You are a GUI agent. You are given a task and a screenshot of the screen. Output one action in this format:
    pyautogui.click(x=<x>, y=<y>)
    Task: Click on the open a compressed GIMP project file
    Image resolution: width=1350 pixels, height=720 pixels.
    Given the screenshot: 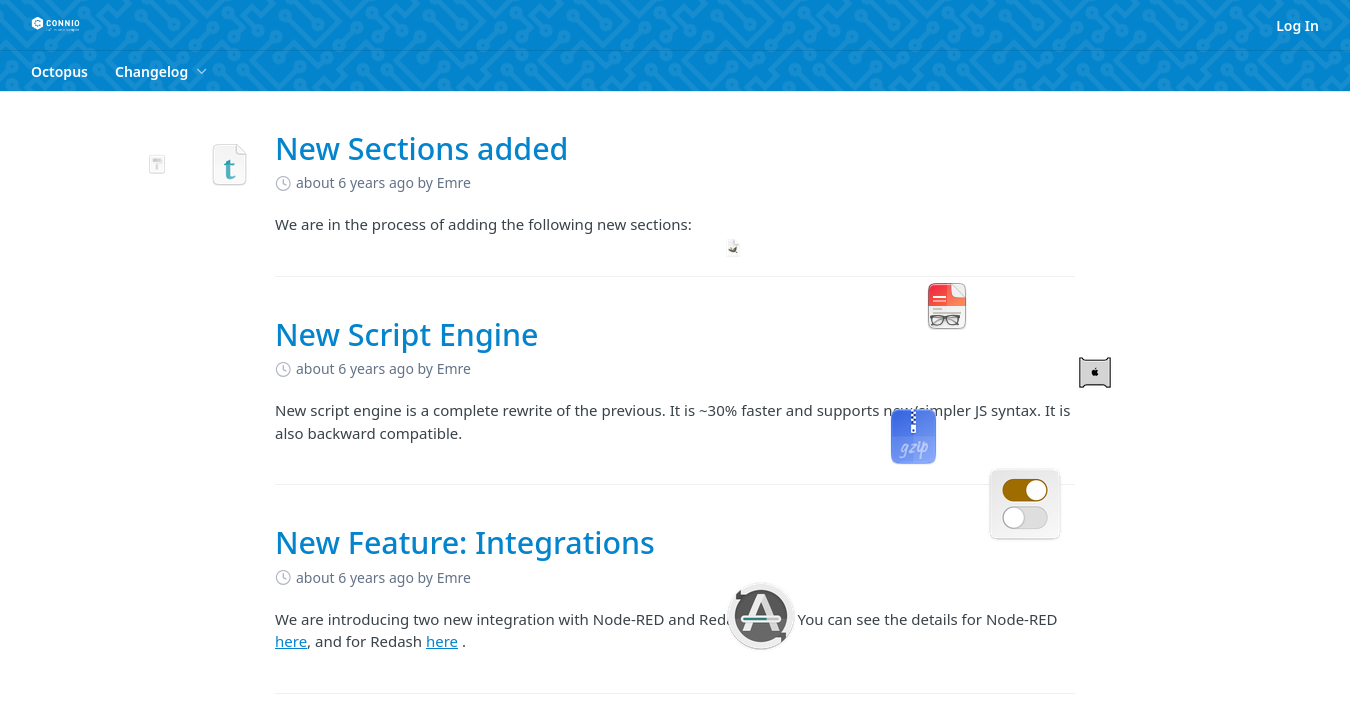 What is the action you would take?
    pyautogui.click(x=733, y=248)
    